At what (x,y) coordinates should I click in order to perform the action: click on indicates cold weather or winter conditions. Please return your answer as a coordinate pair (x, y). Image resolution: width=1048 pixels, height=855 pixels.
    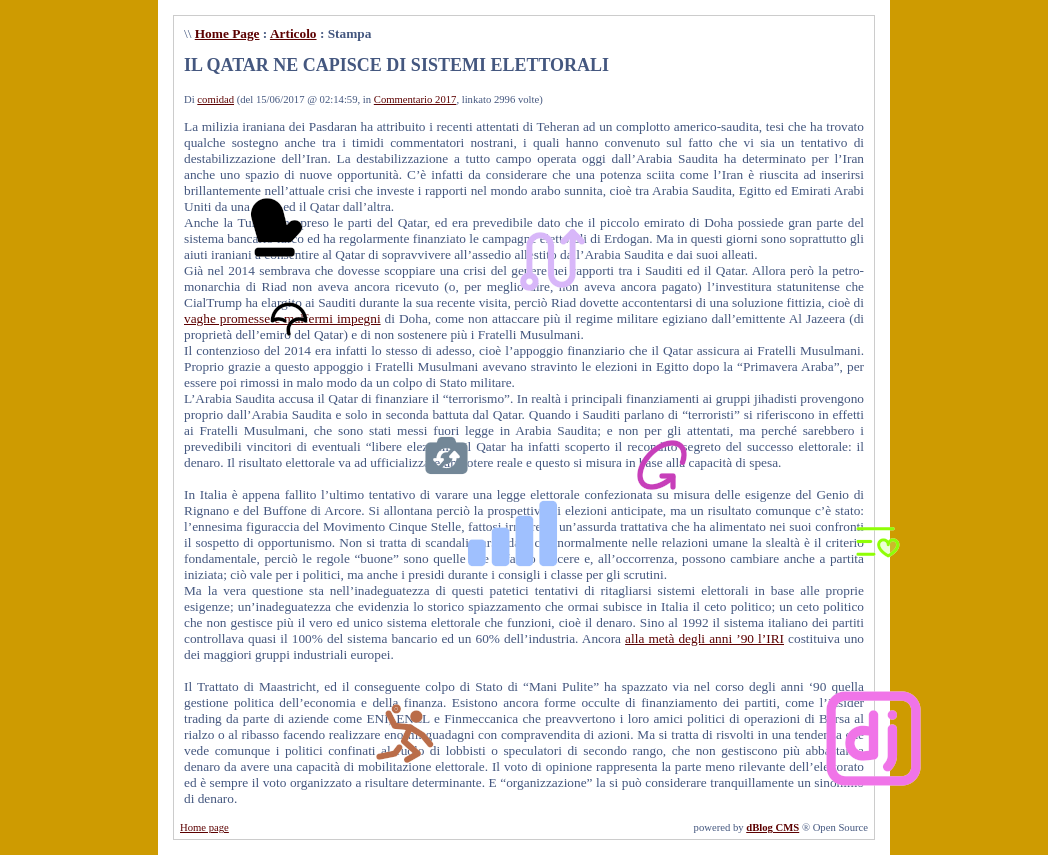
    Looking at the image, I should click on (276, 227).